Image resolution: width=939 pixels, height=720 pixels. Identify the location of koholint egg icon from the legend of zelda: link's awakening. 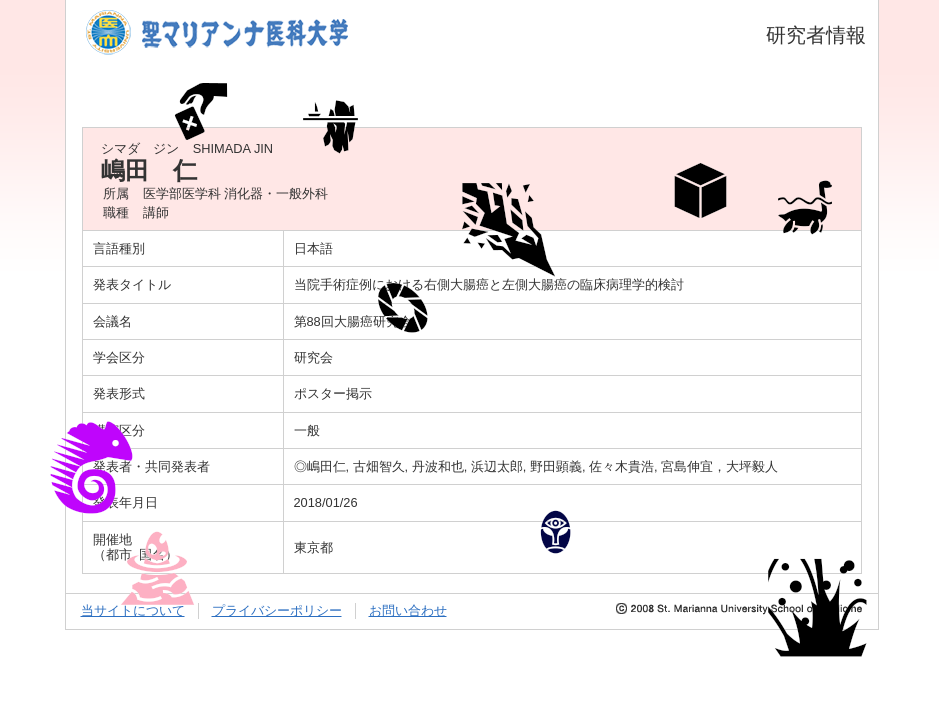
(157, 567).